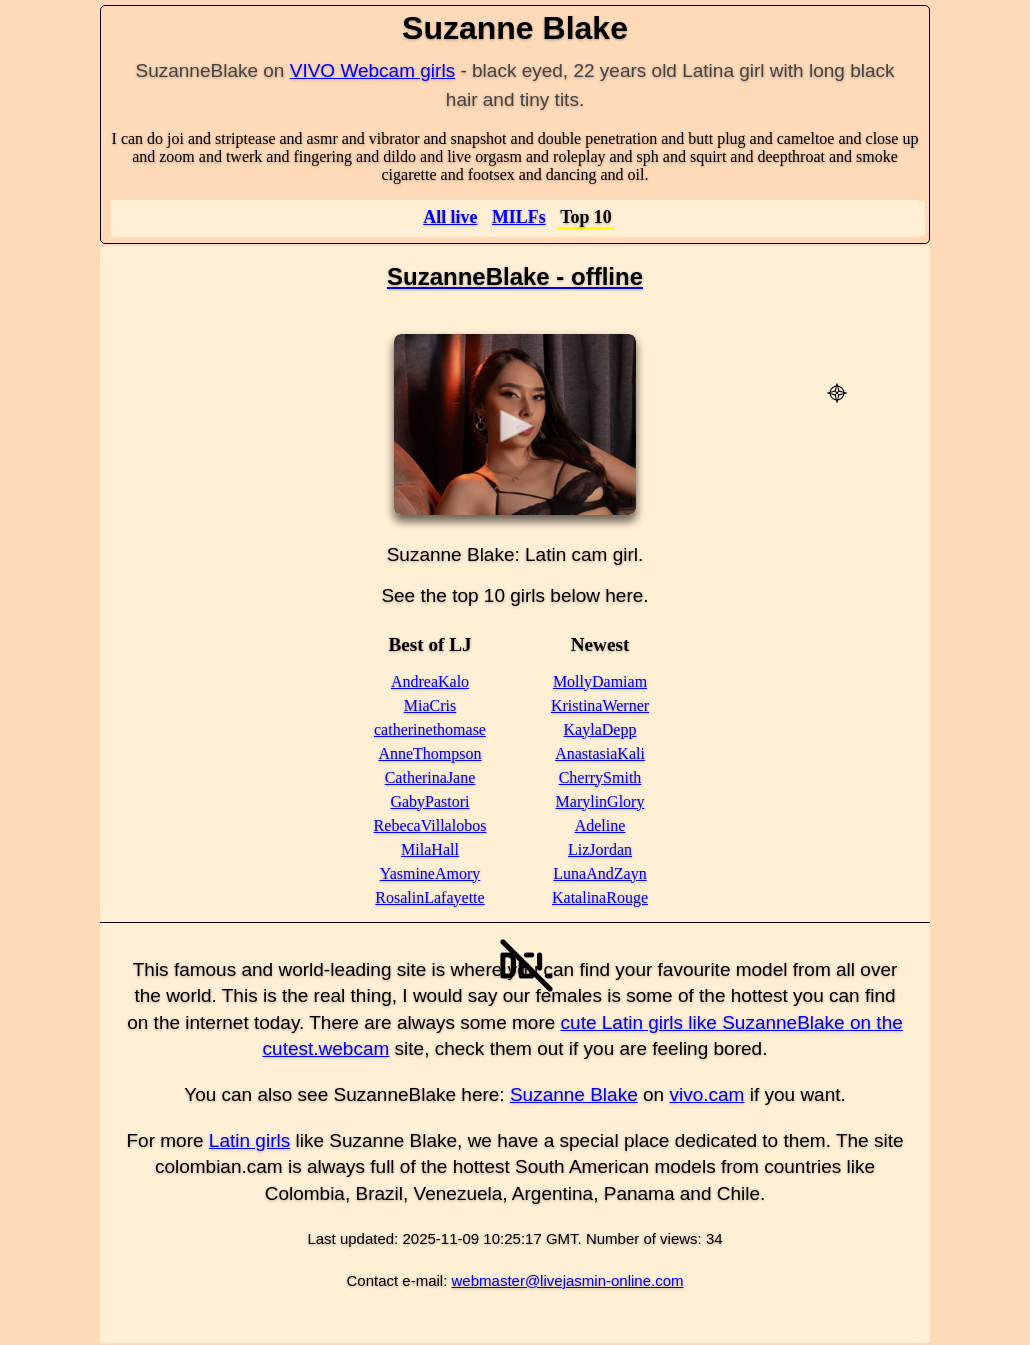 This screenshot has height=1345, width=1030. Describe the element at coordinates (837, 393) in the screenshot. I see `access navigation or directional tools` at that location.